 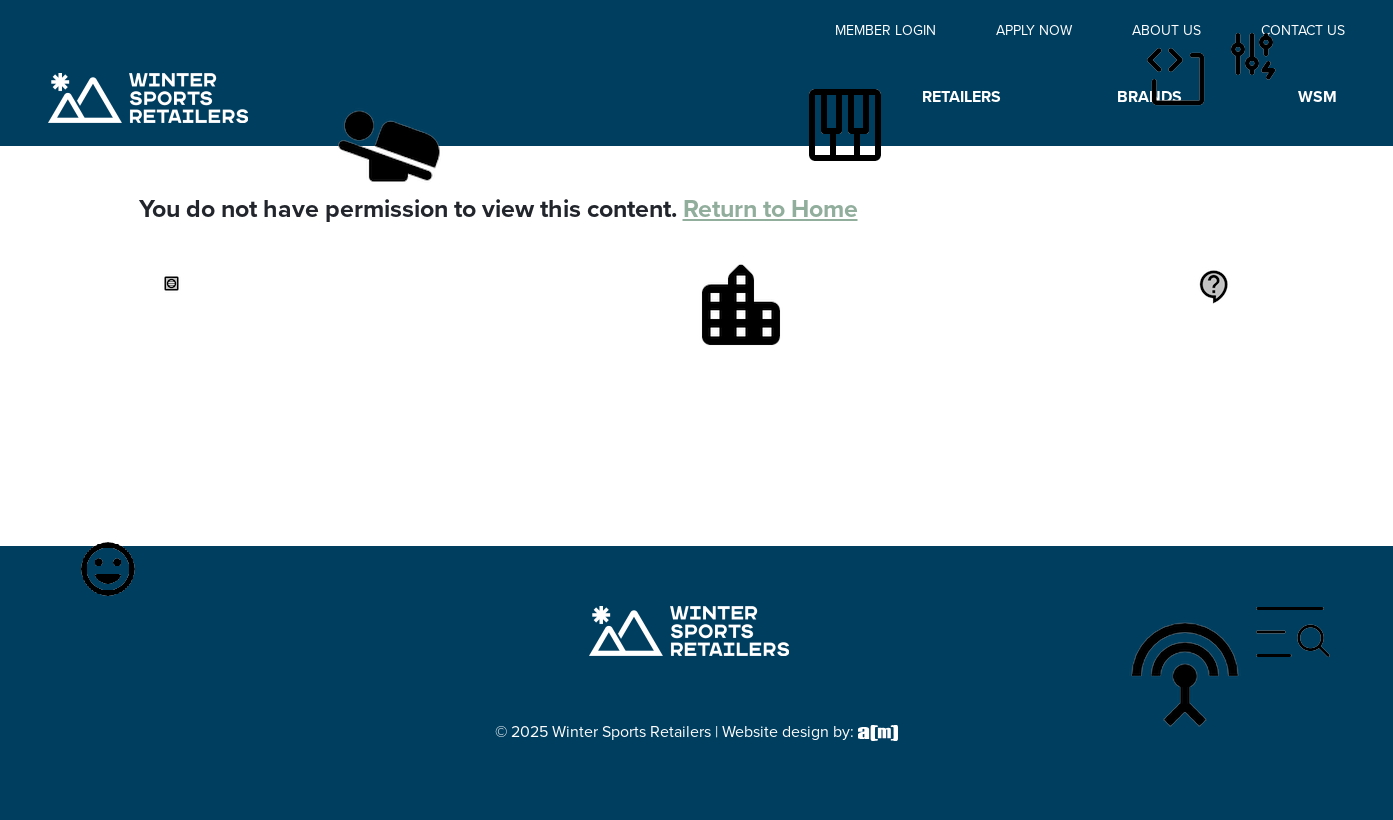 What do you see at coordinates (108, 569) in the screenshot?
I see `select your current mood or emotional state` at bounding box center [108, 569].